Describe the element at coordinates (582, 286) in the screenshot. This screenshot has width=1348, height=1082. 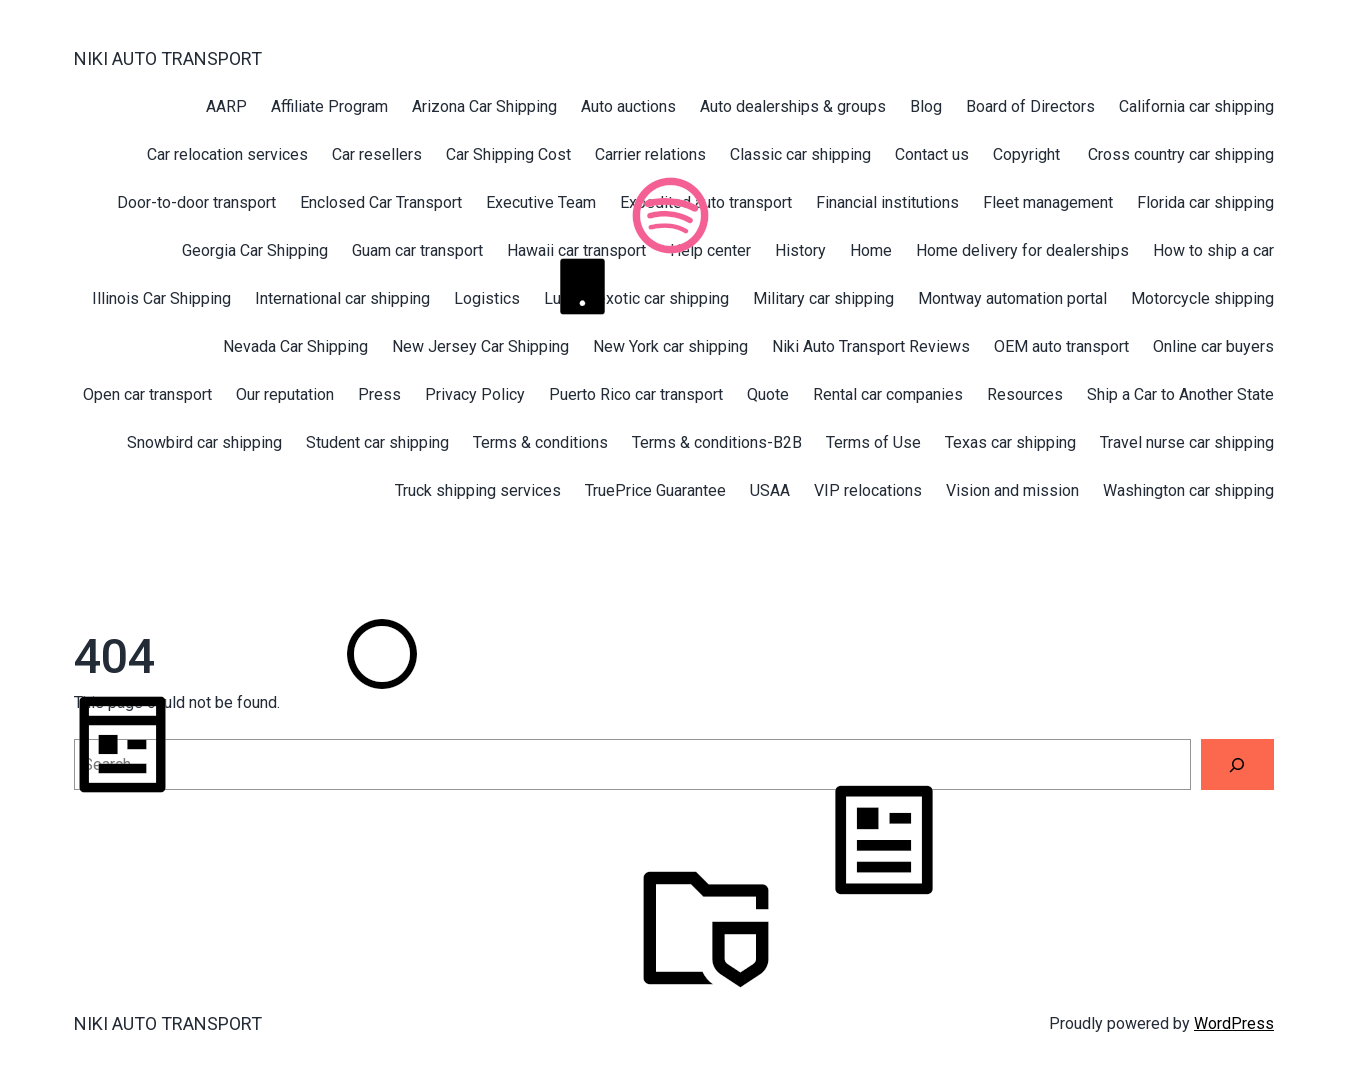
I see `switch to tablet view or layout` at that location.